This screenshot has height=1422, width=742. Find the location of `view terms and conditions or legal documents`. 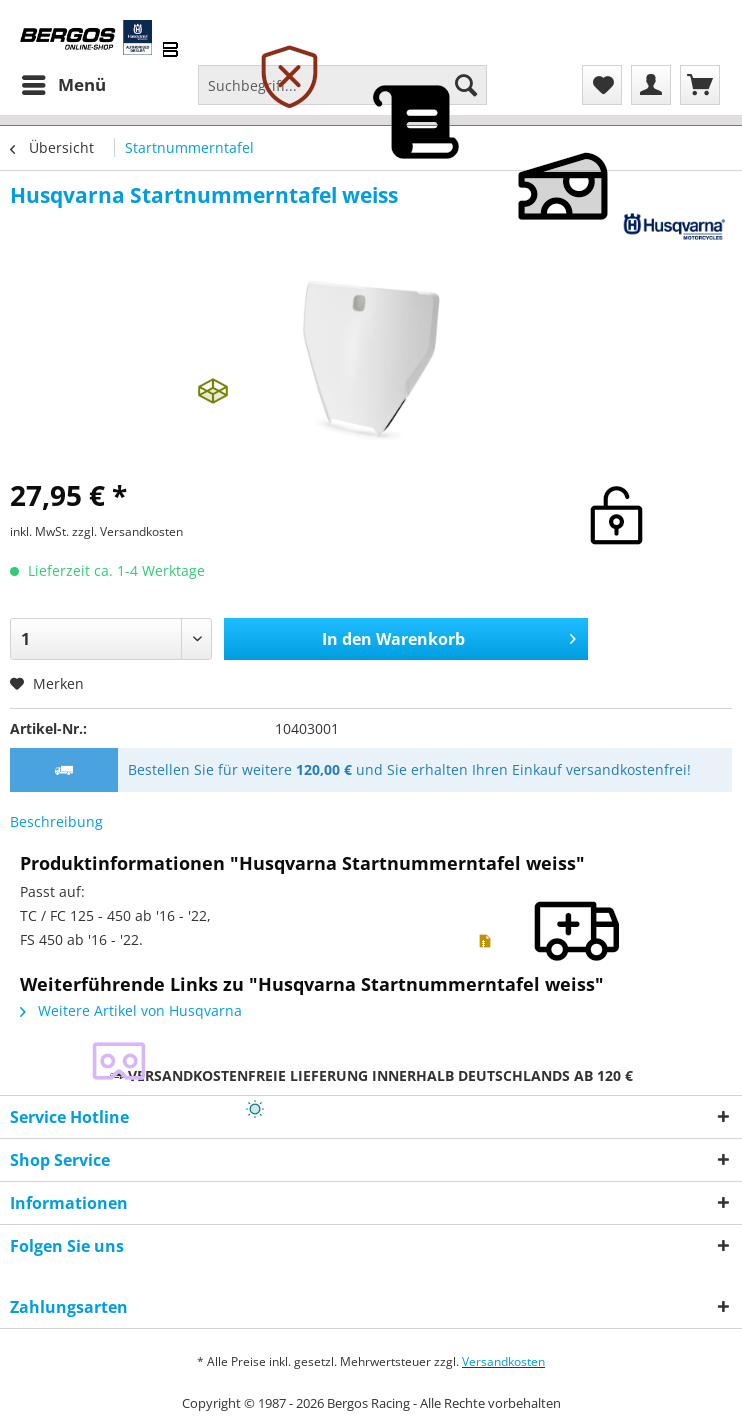

view terms and conditions or legal documents is located at coordinates (419, 122).